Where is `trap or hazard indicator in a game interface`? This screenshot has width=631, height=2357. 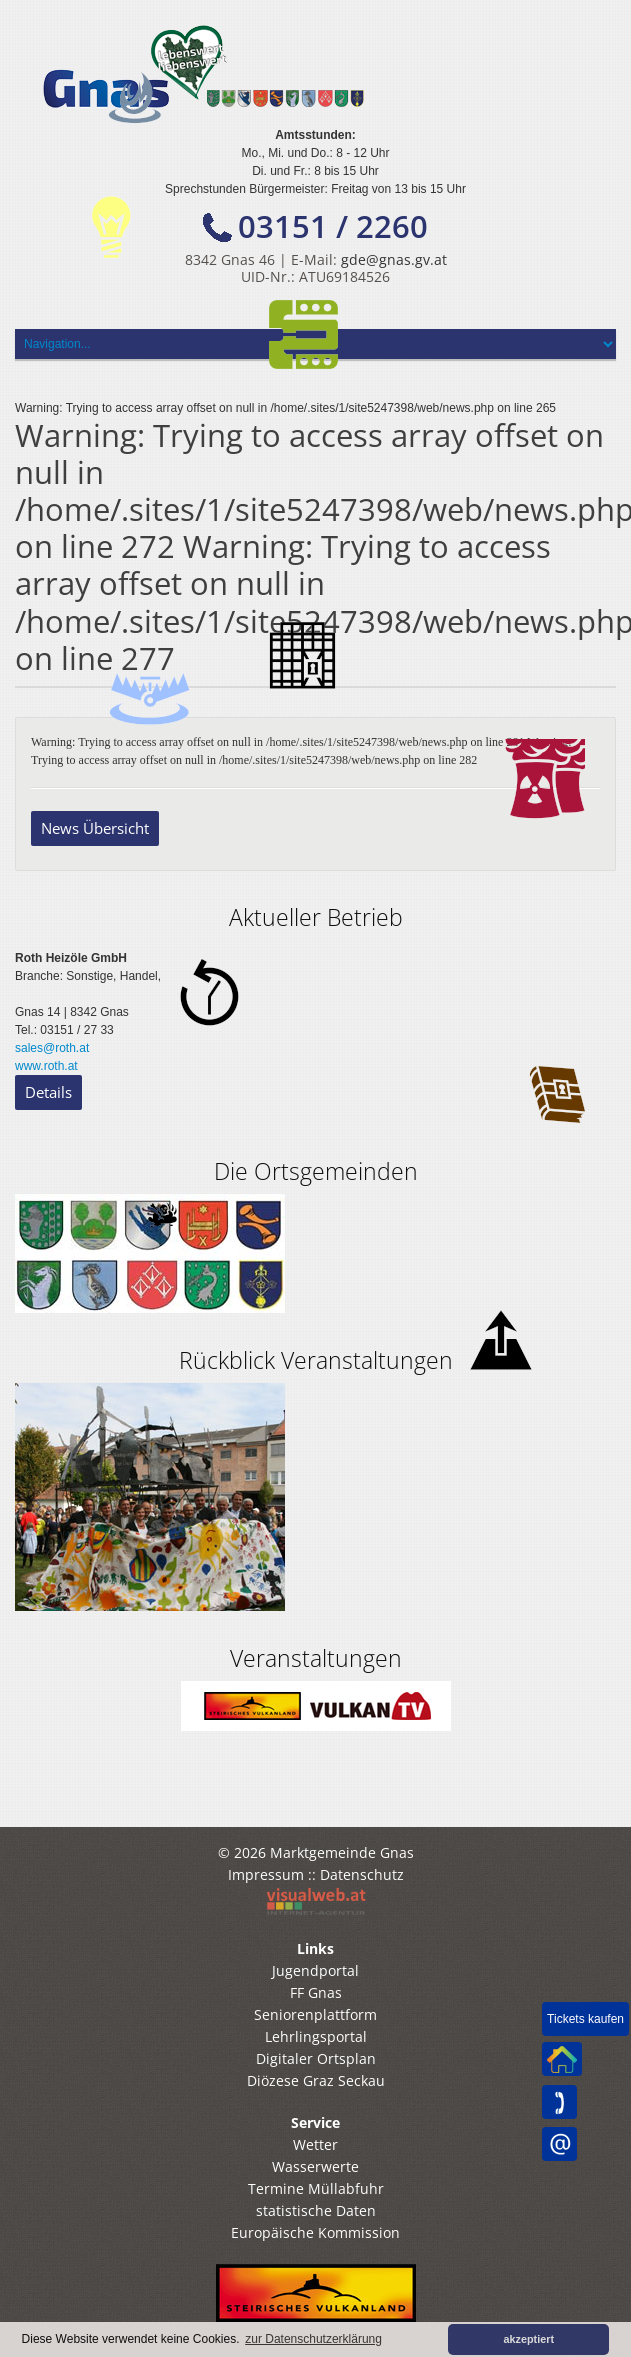
trap or hazard indicator in a game interface is located at coordinates (149, 689).